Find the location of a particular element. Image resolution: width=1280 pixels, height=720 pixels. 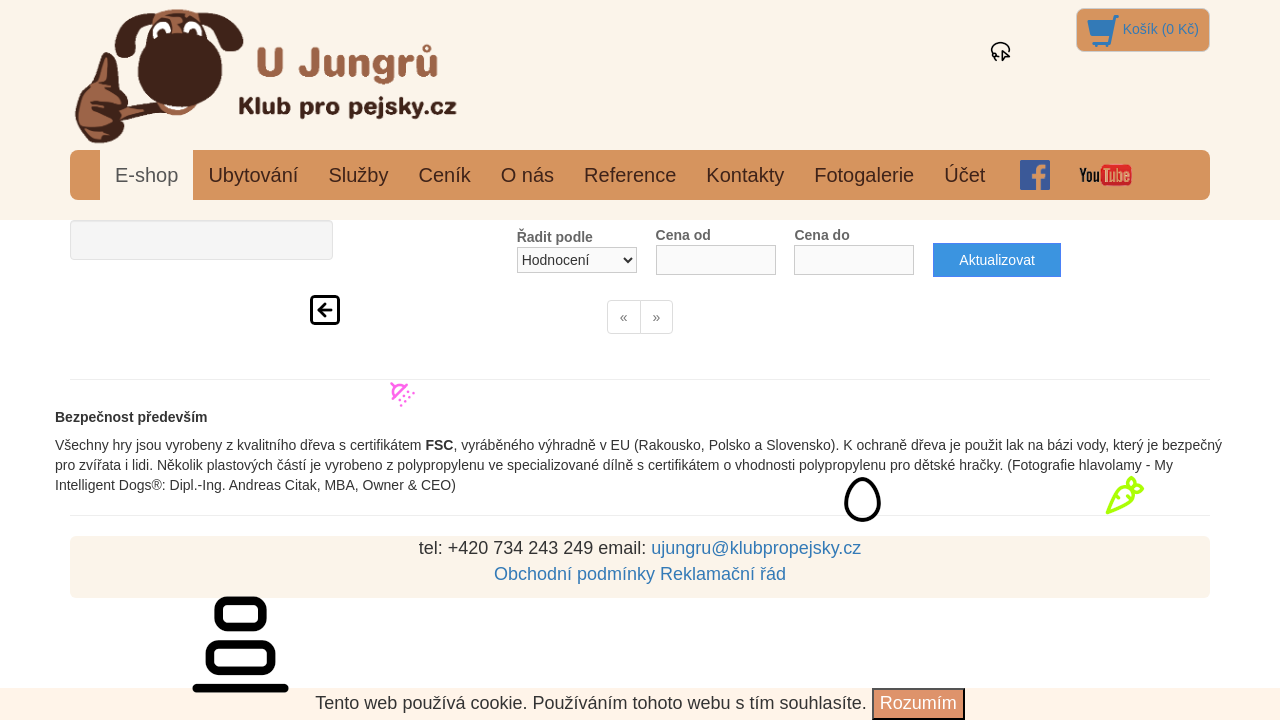

freehand selection tool is located at coordinates (1000, 51).